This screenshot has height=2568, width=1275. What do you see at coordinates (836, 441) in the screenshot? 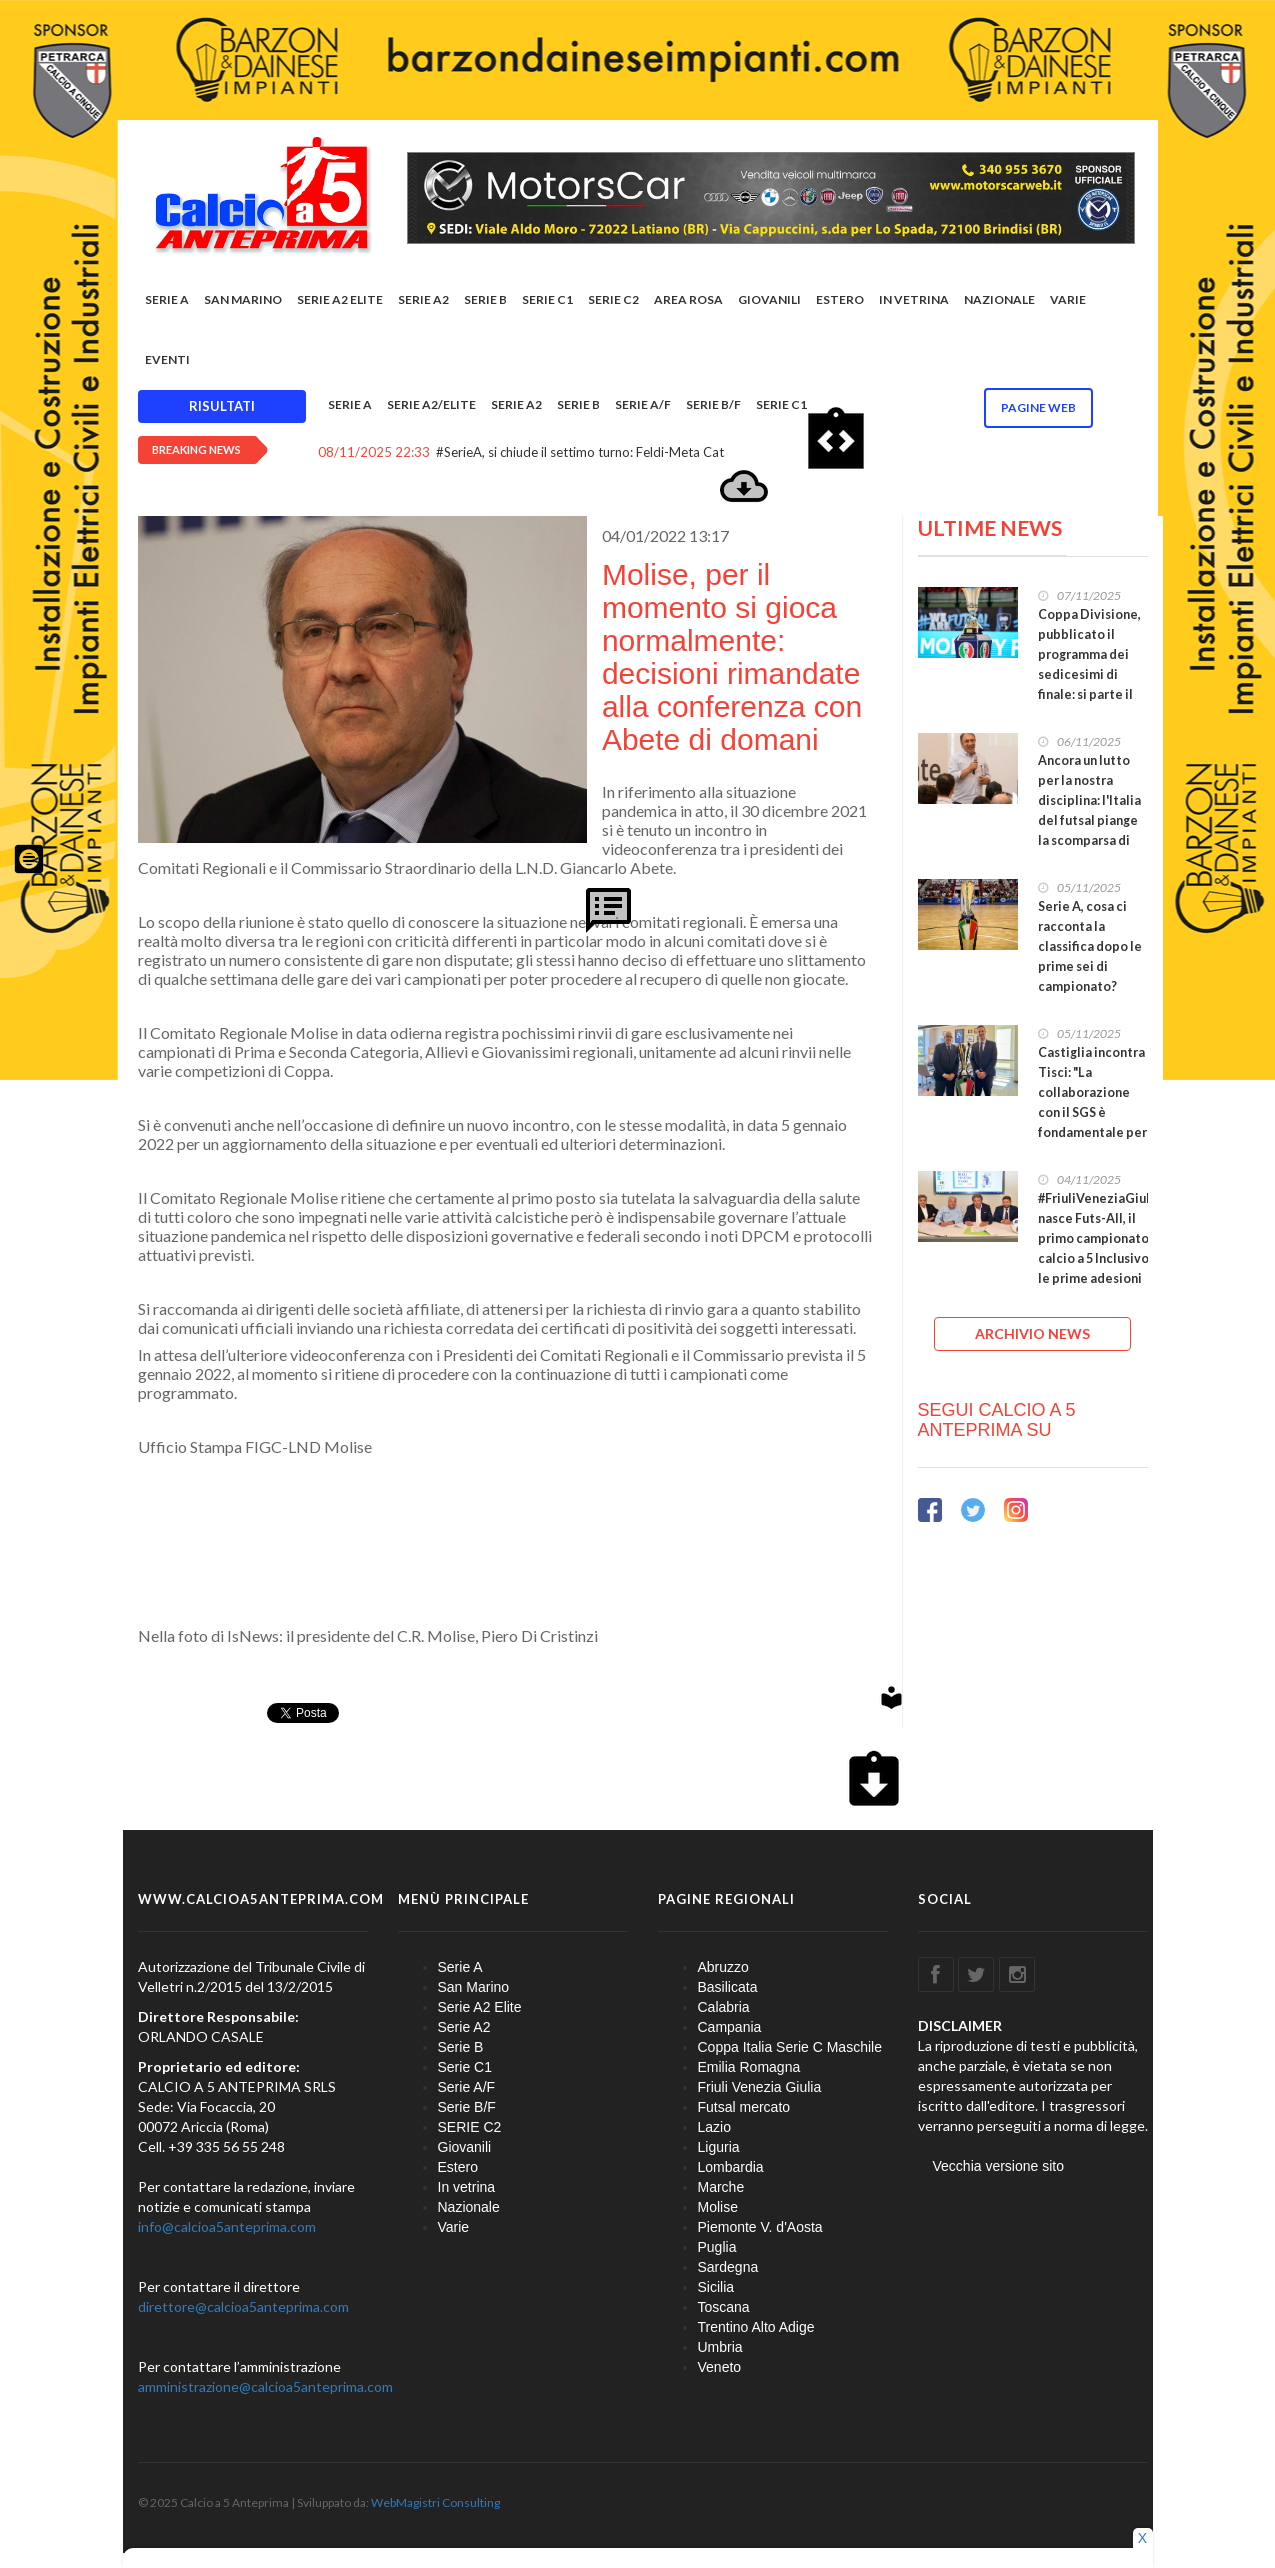
I see `view integration or embed code` at bounding box center [836, 441].